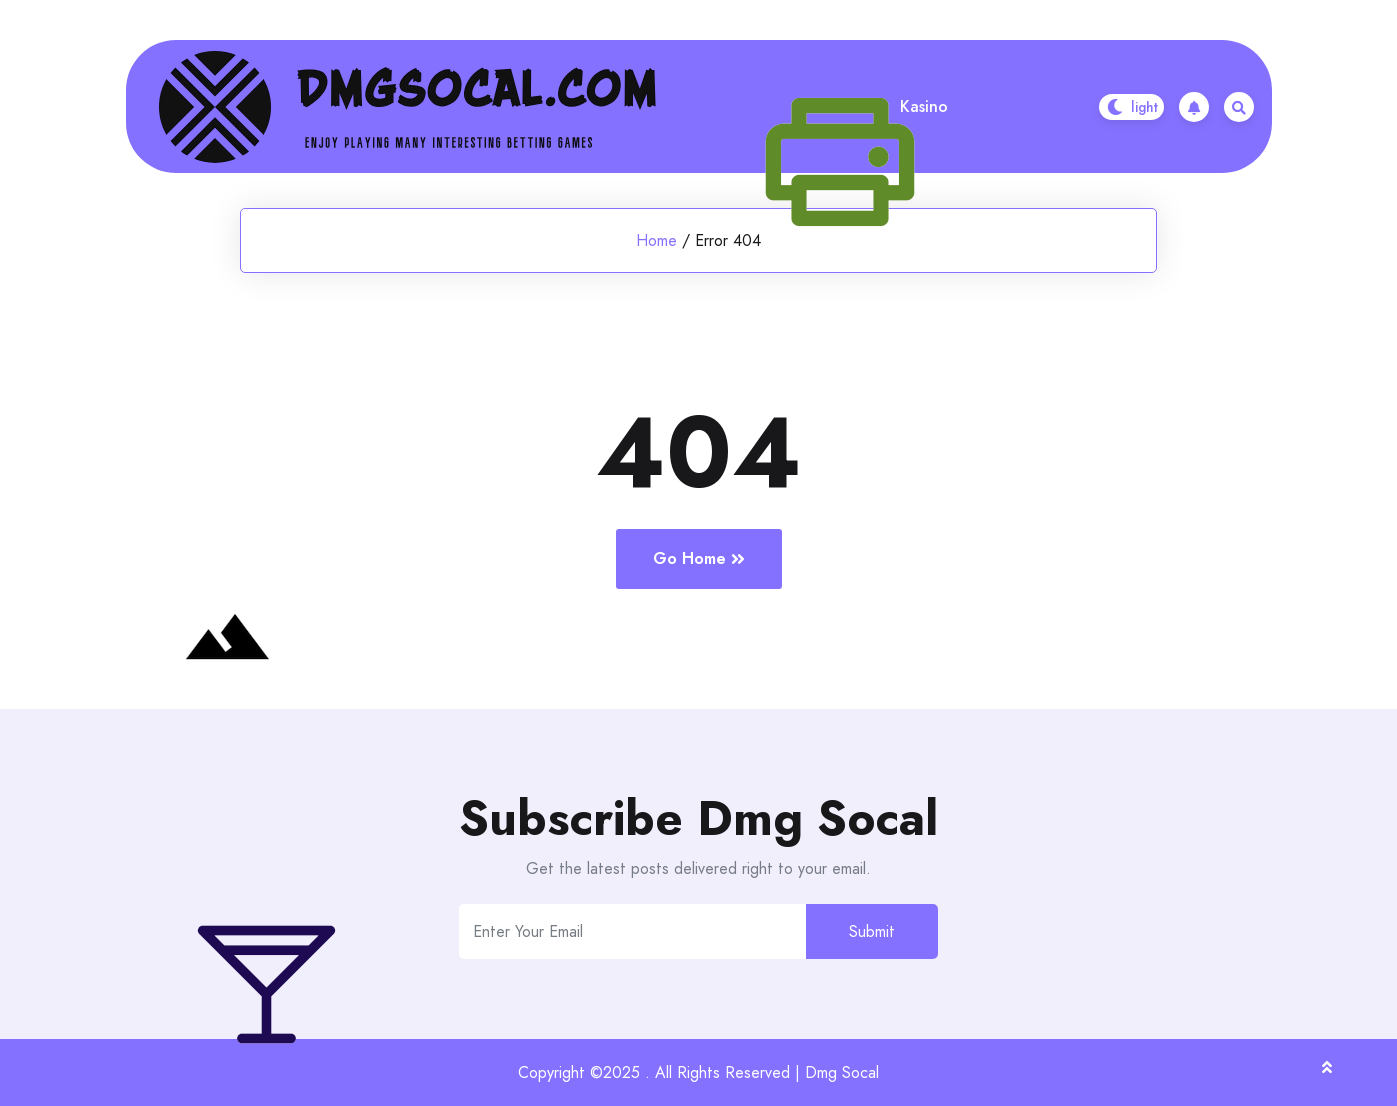 This screenshot has width=1397, height=1106. I want to click on access bar or cocktail menu, so click(266, 984).